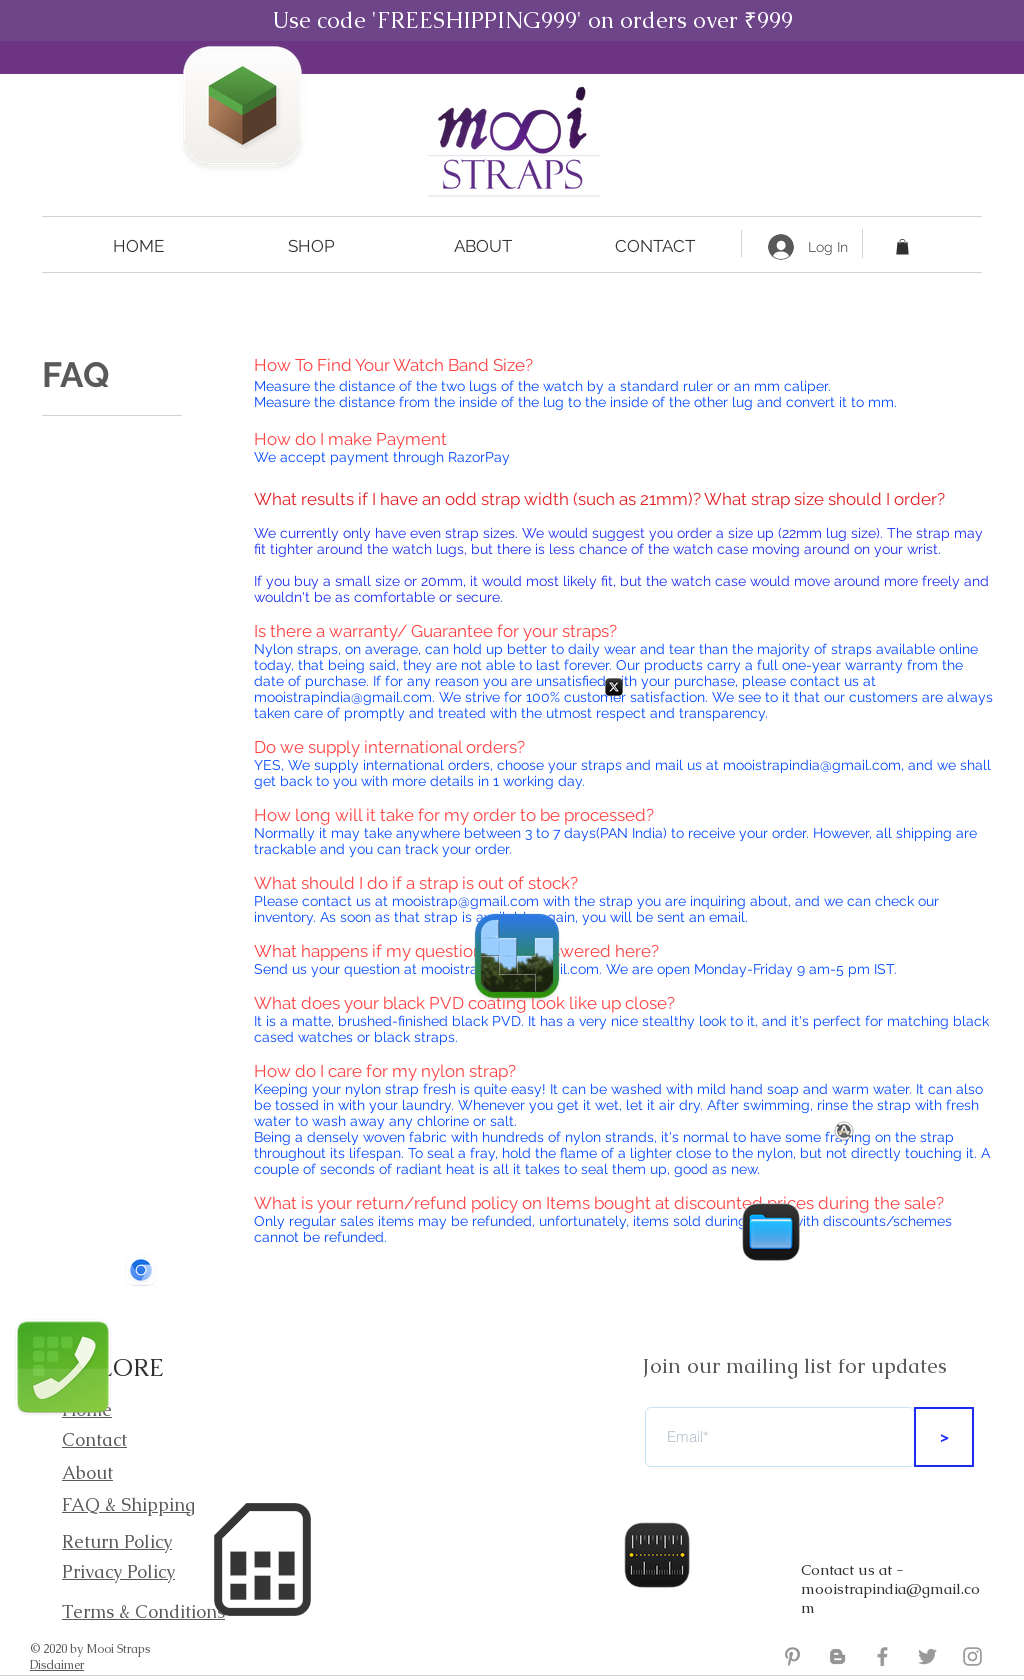 The width and height of the screenshot is (1024, 1680). I want to click on open the X (formerly Twitter) app, so click(614, 687).